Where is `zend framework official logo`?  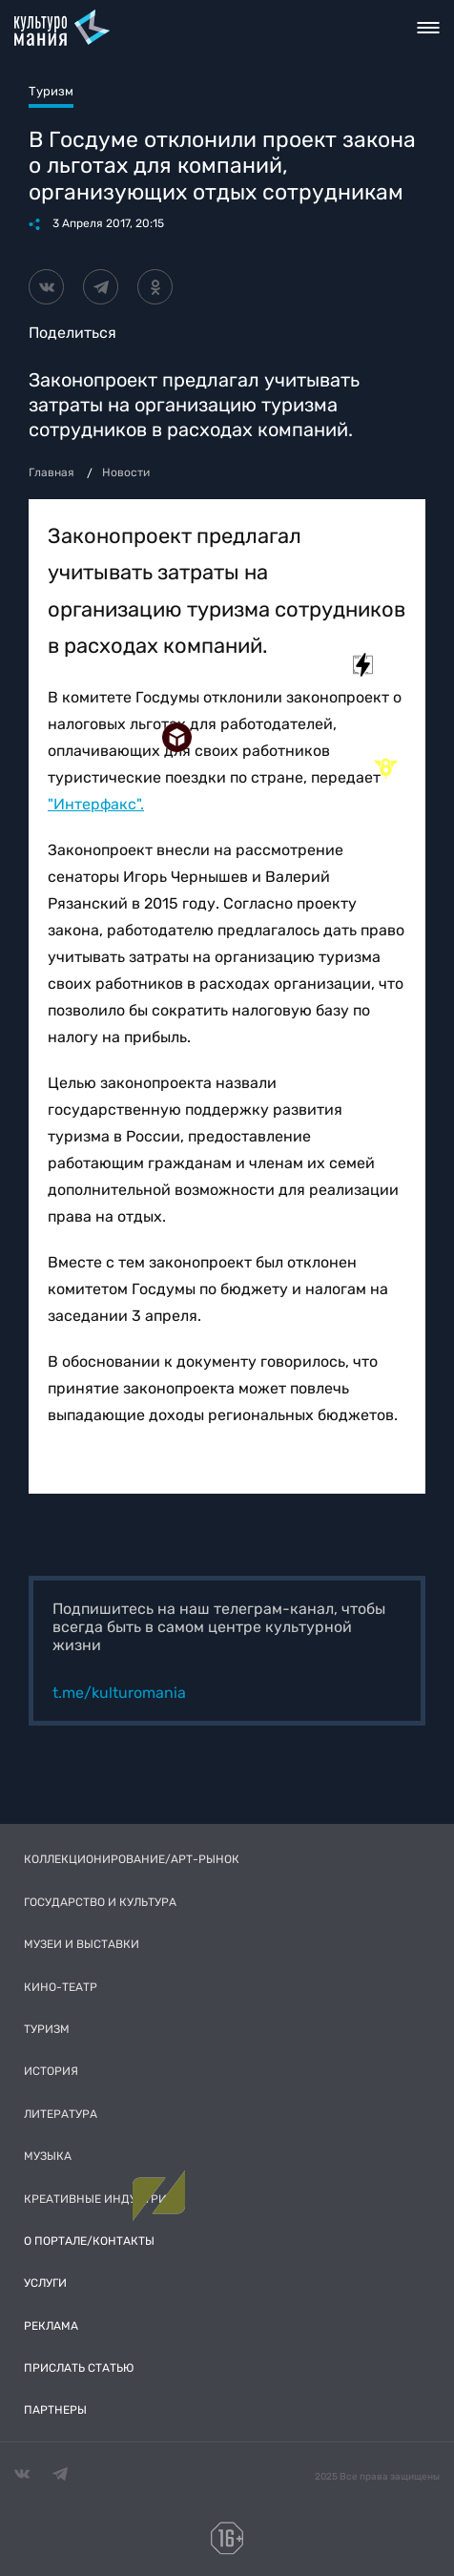
zend framework official logo is located at coordinates (158, 2195).